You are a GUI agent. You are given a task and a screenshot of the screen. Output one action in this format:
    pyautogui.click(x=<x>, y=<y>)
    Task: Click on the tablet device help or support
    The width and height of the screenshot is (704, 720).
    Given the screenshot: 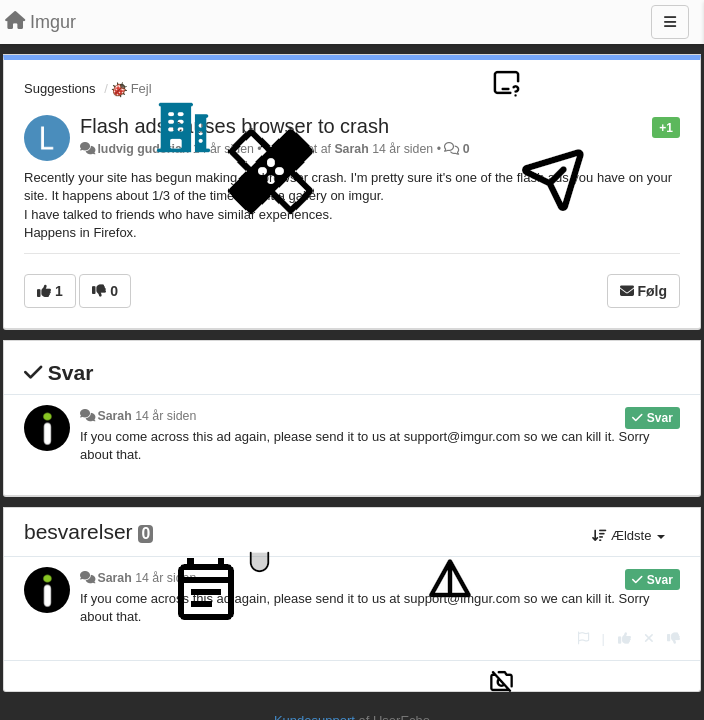 What is the action you would take?
    pyautogui.click(x=506, y=82)
    